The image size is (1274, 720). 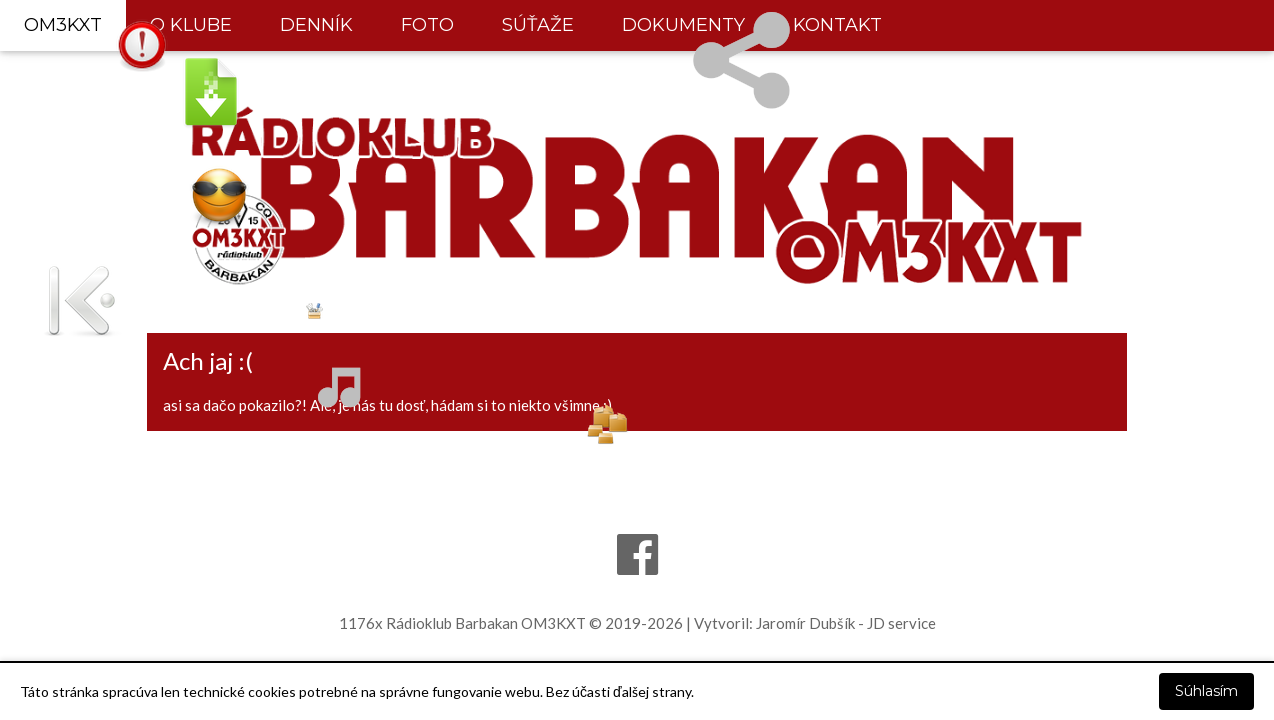 What do you see at coordinates (606, 421) in the screenshot?
I see `install new software or applications` at bounding box center [606, 421].